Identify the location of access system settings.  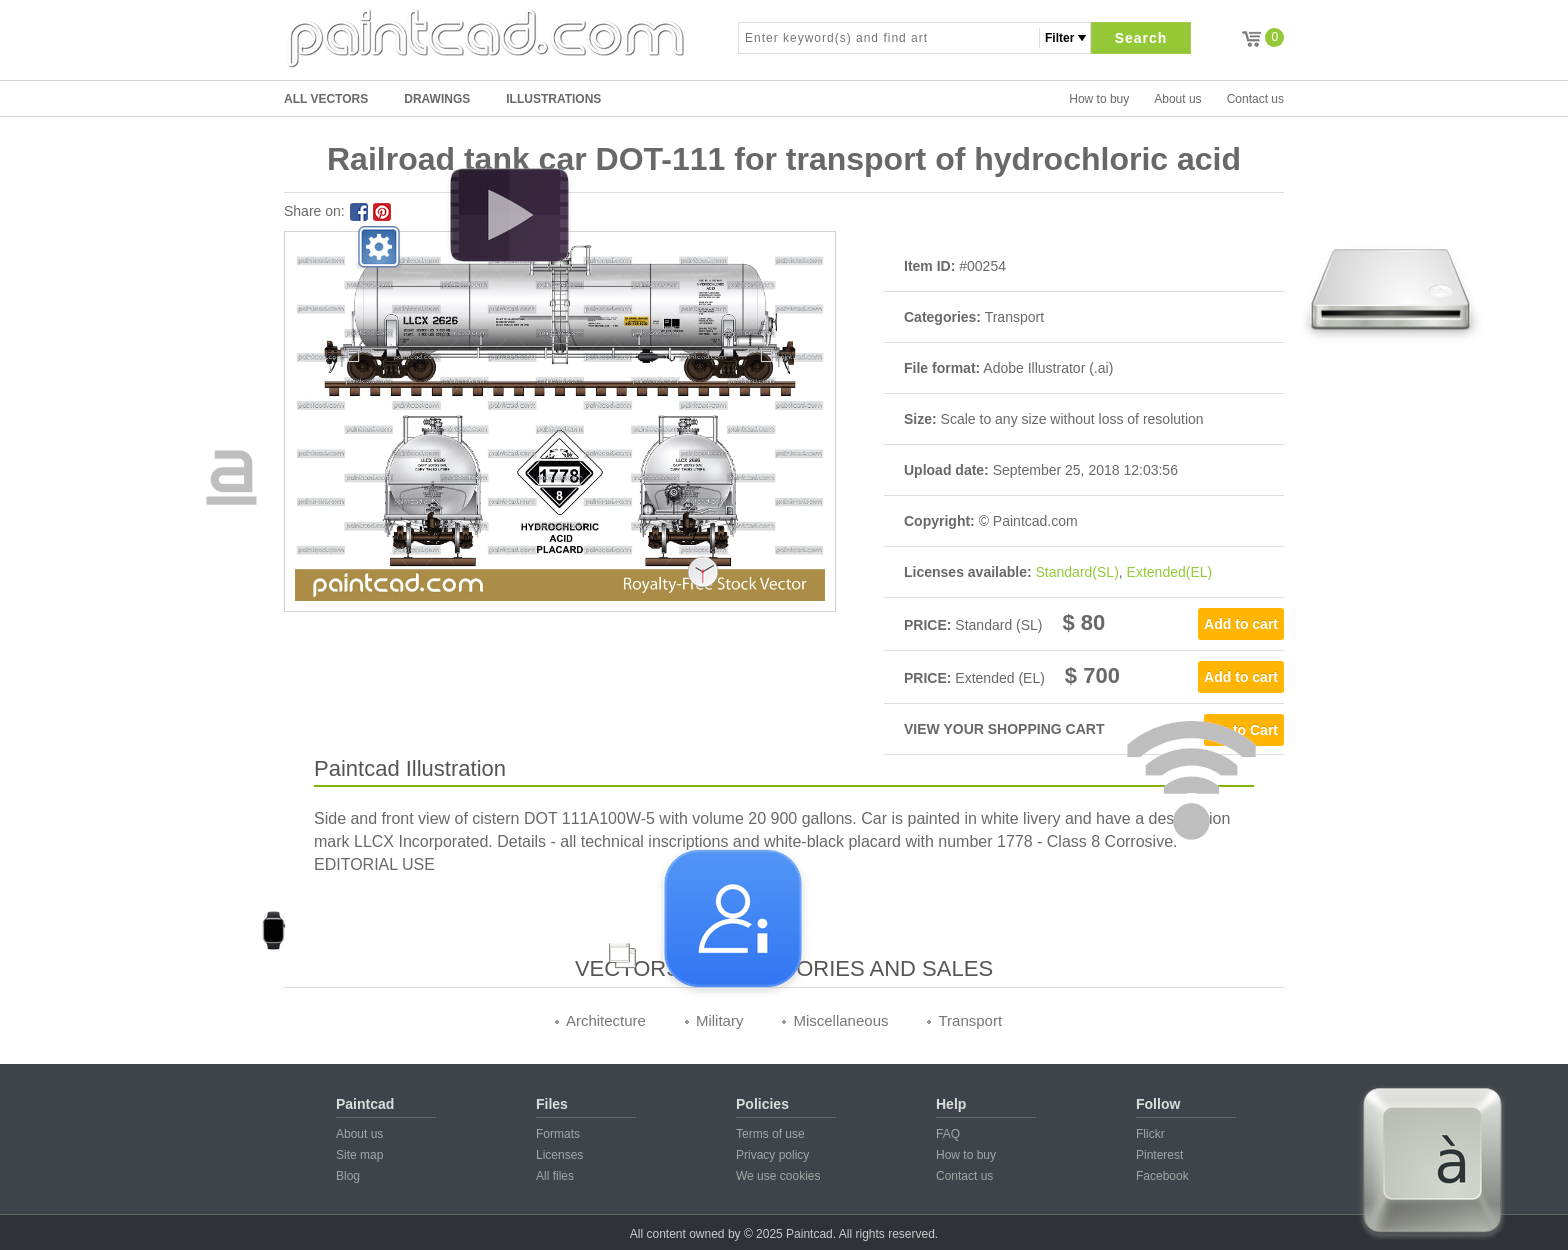
(379, 249).